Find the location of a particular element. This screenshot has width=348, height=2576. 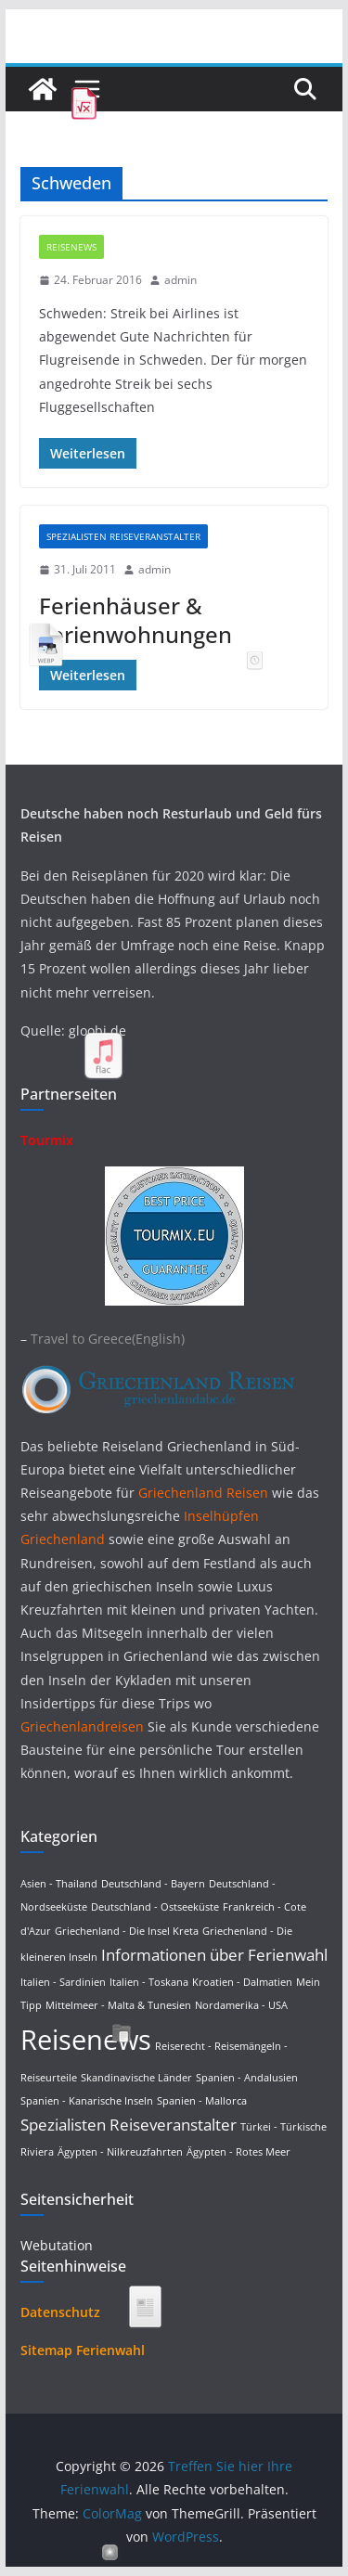

image is currently loading is located at coordinates (254, 660).